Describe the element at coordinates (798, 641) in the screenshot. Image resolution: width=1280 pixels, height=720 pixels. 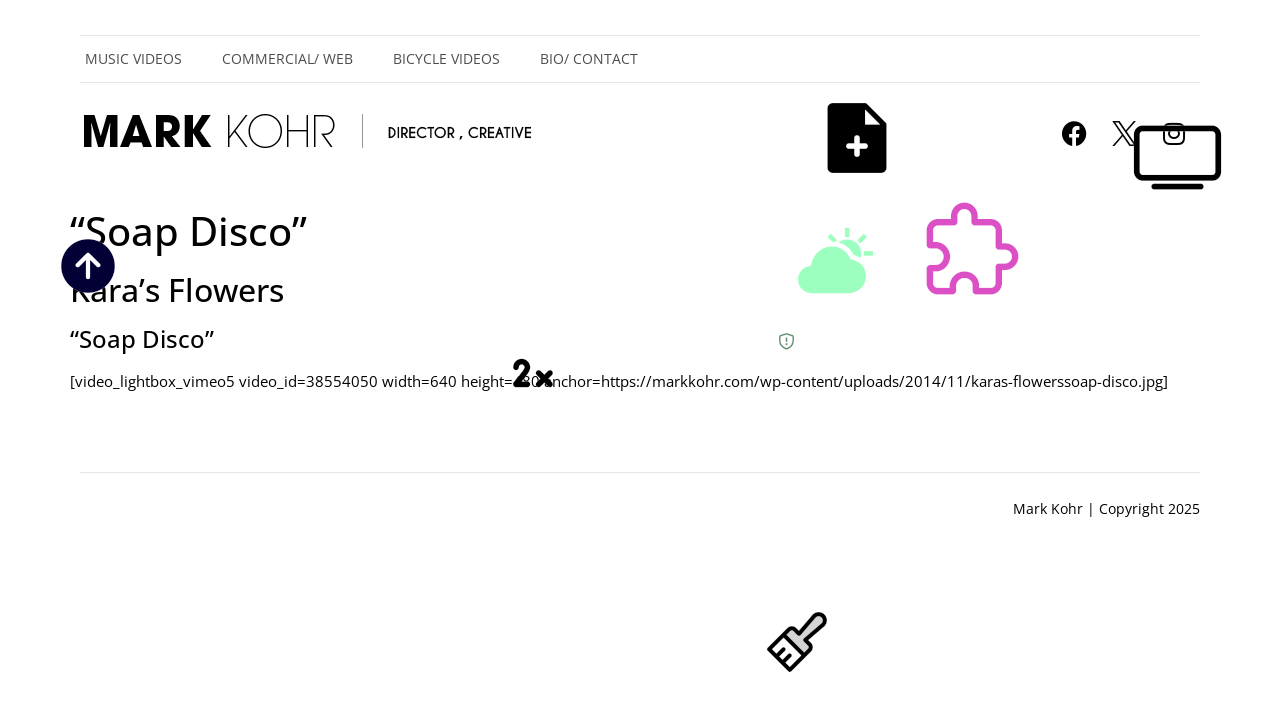
I see `access painting or drawing tools` at that location.